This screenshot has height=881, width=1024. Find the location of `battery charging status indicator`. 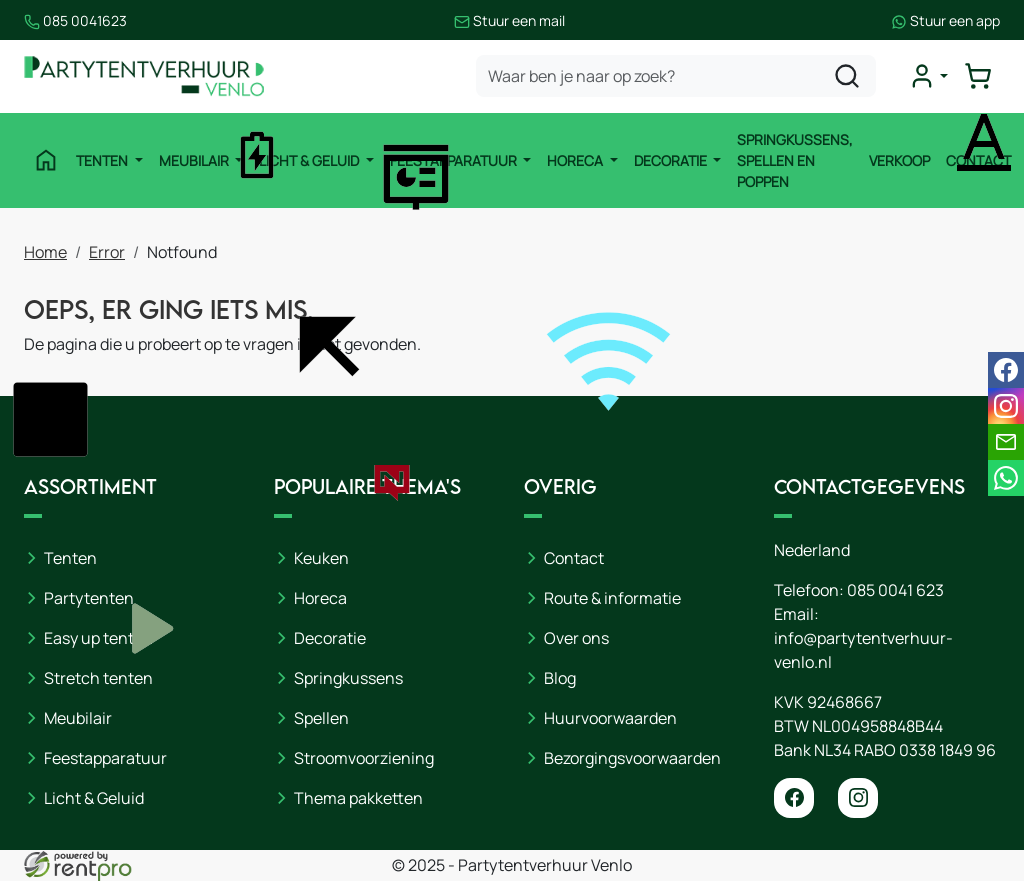

battery charging status indicator is located at coordinates (257, 155).